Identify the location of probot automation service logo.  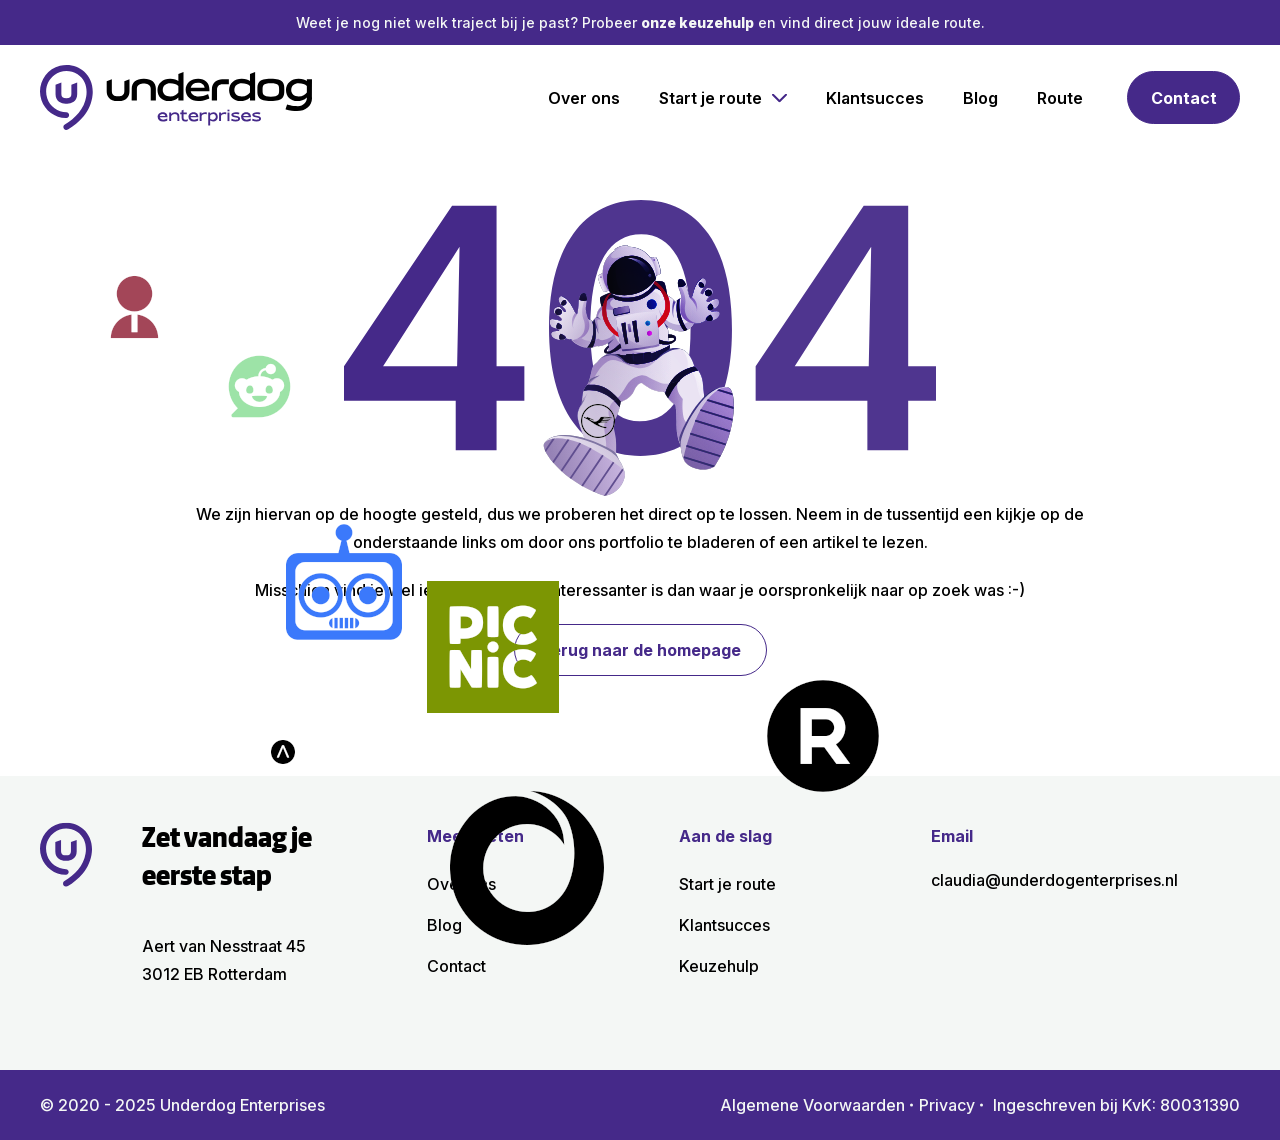
(344, 582).